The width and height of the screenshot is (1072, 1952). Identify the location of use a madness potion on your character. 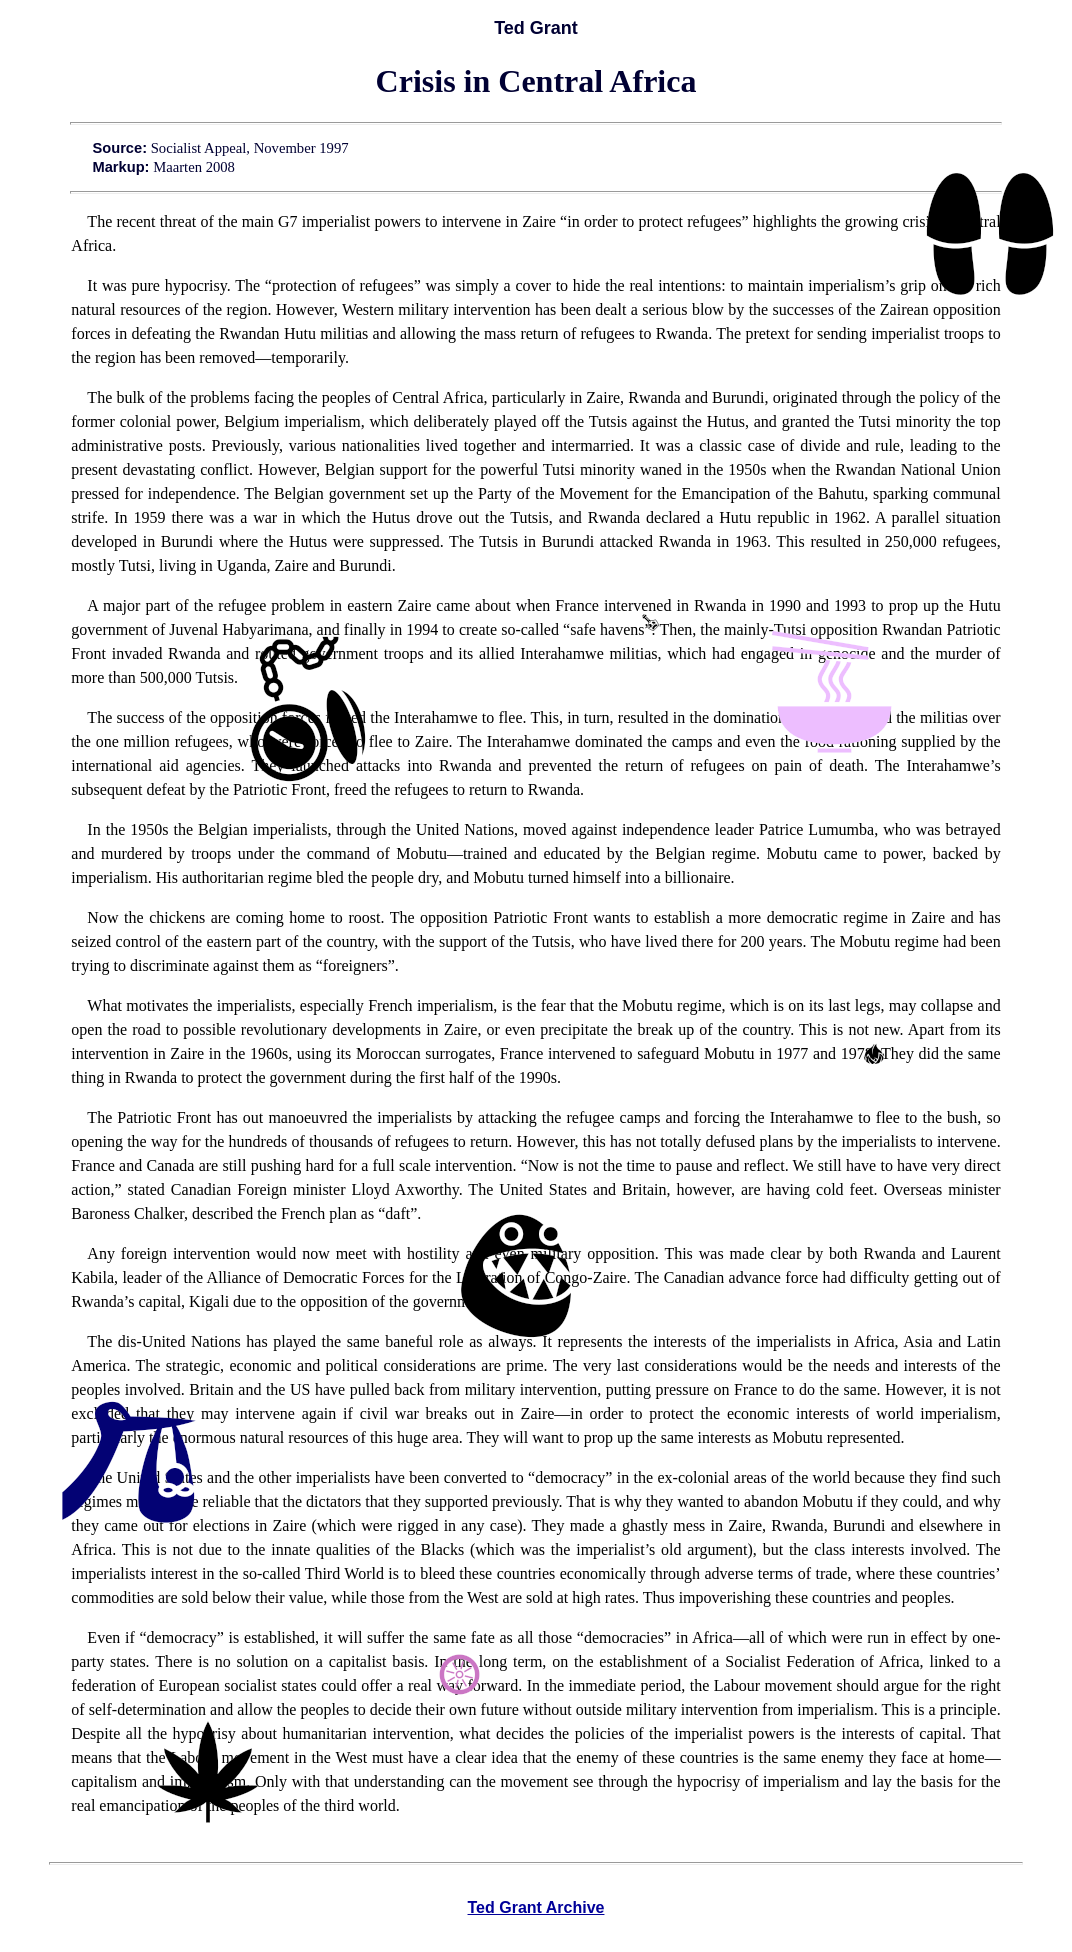
(650, 622).